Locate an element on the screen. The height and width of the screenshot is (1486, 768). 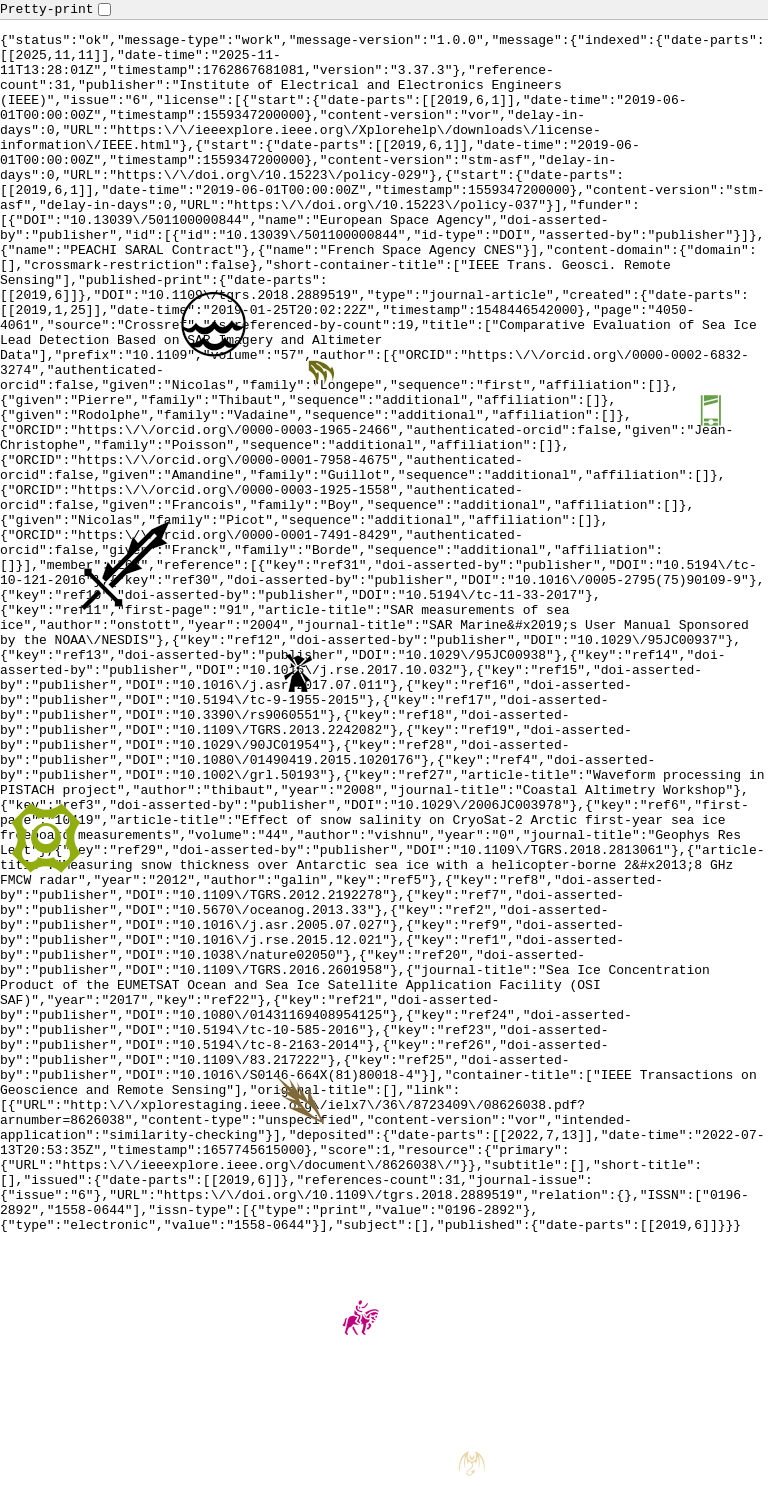
indicates a critical hit or piercing attack is located at coordinates (299, 1099).